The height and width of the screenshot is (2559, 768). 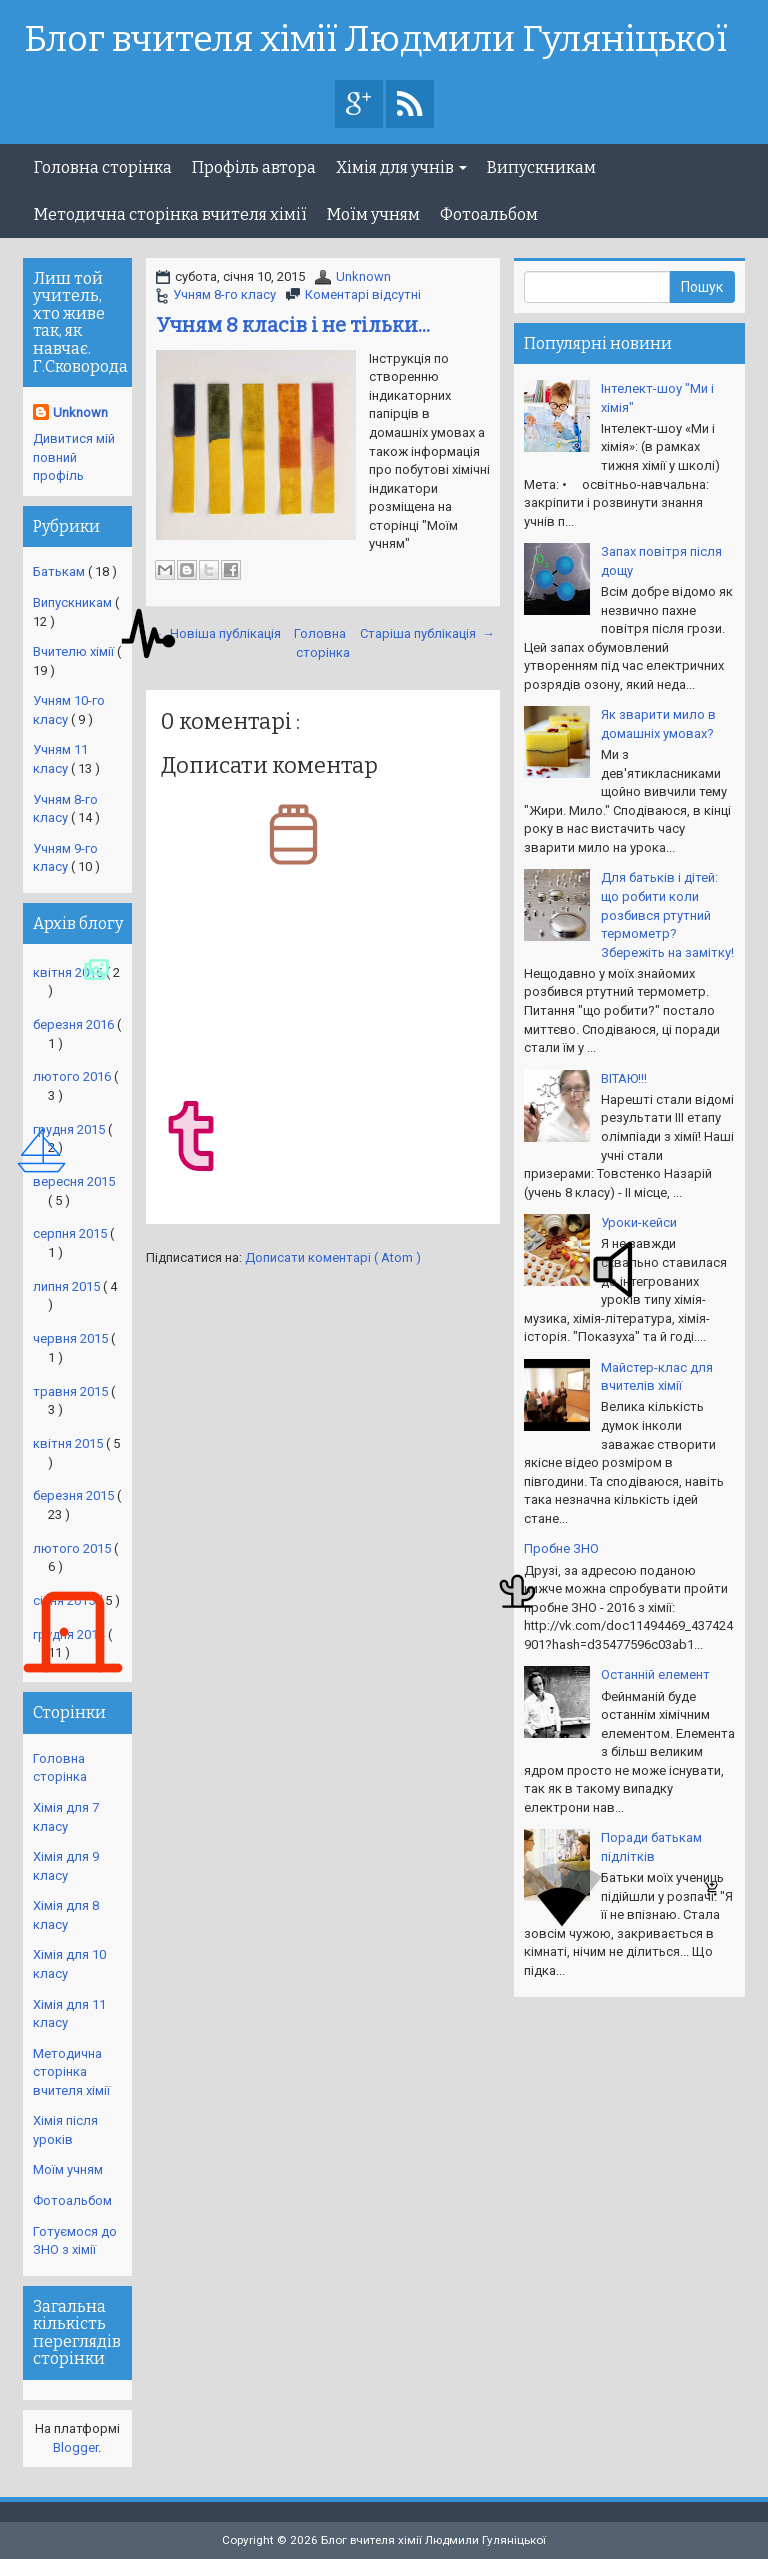 I want to click on open the Tumblr app, so click(x=191, y=1136).